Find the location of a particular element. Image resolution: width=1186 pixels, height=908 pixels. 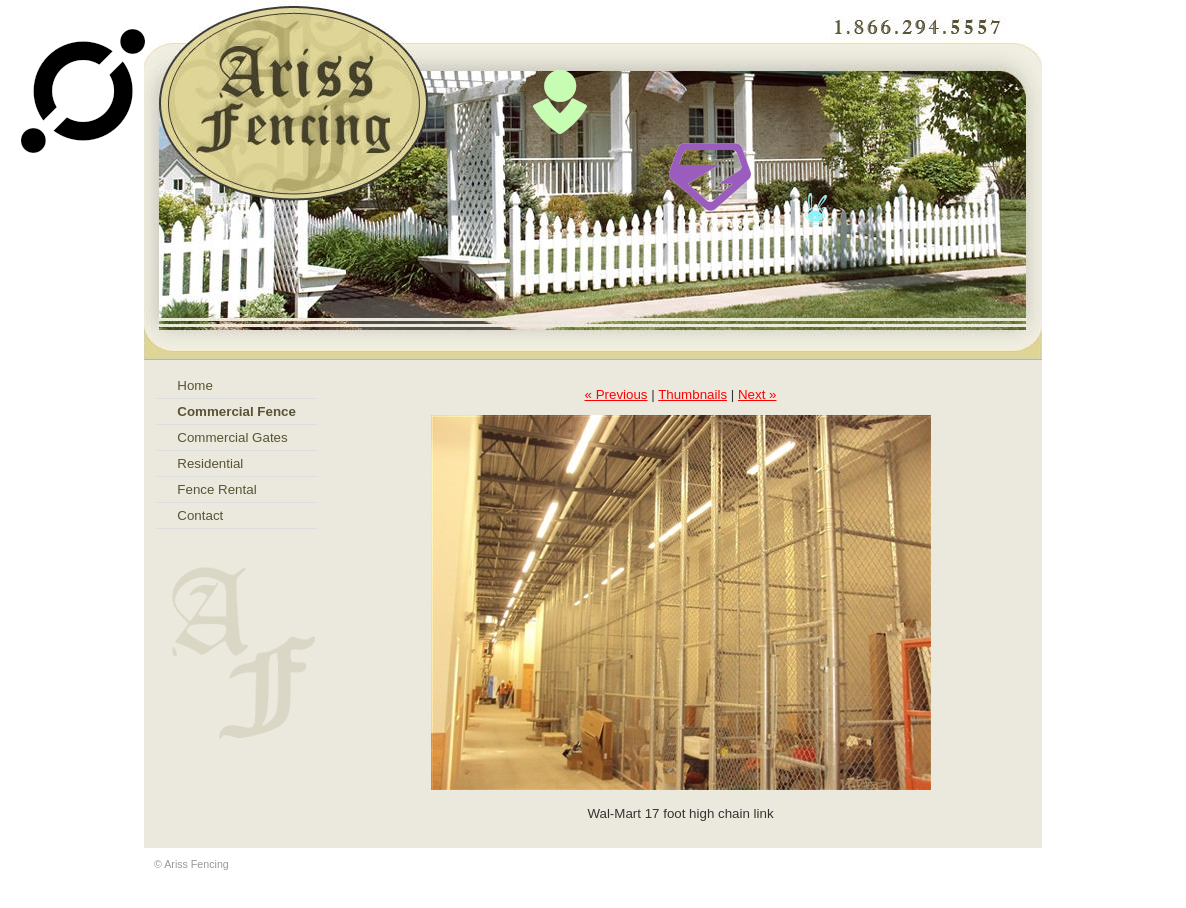

opsgenie incident management platform logo is located at coordinates (560, 102).